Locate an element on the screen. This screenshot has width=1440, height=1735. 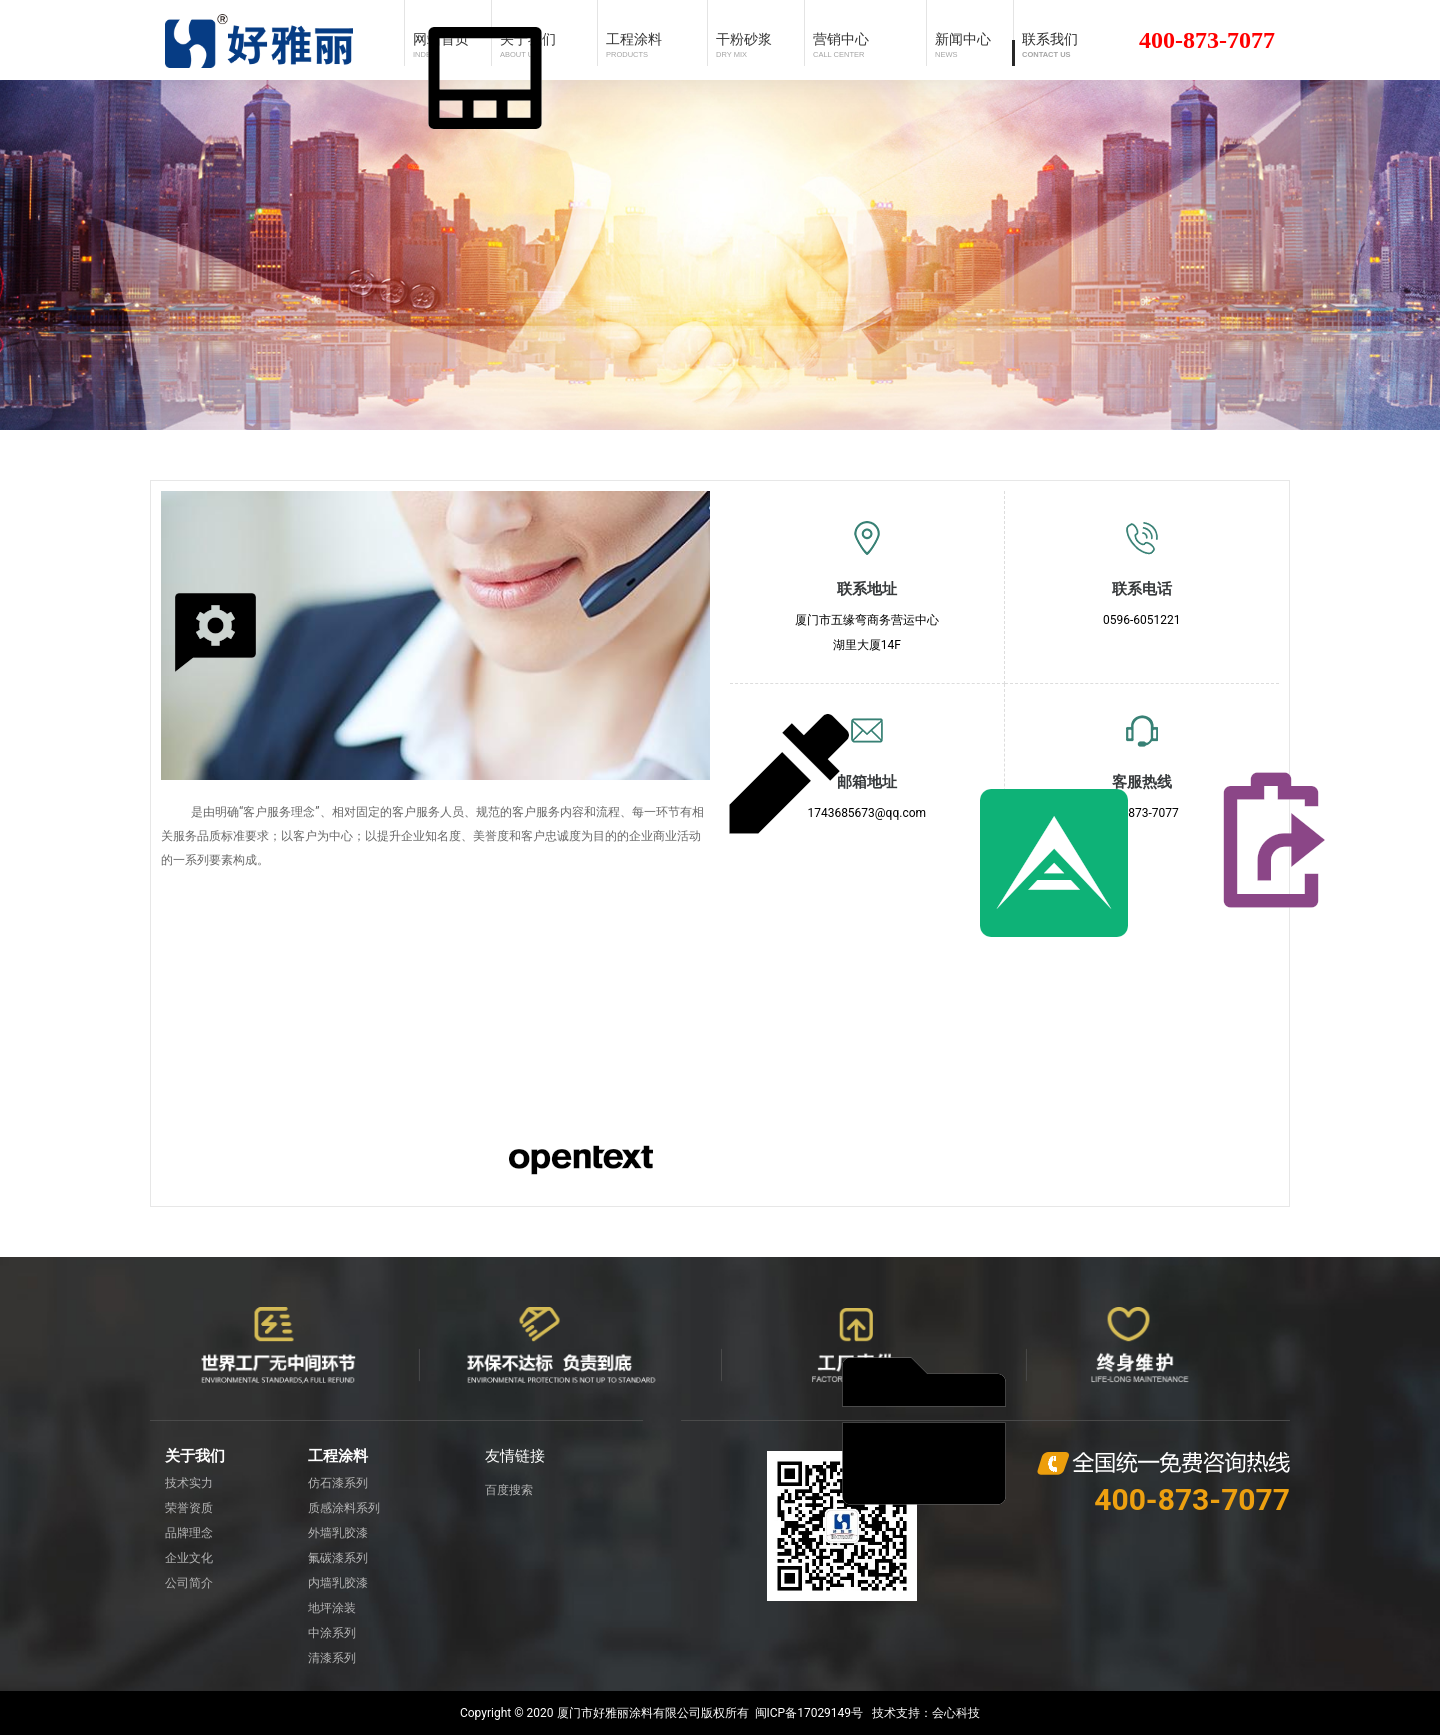
switch to slideshow view mode is located at coordinates (485, 78).